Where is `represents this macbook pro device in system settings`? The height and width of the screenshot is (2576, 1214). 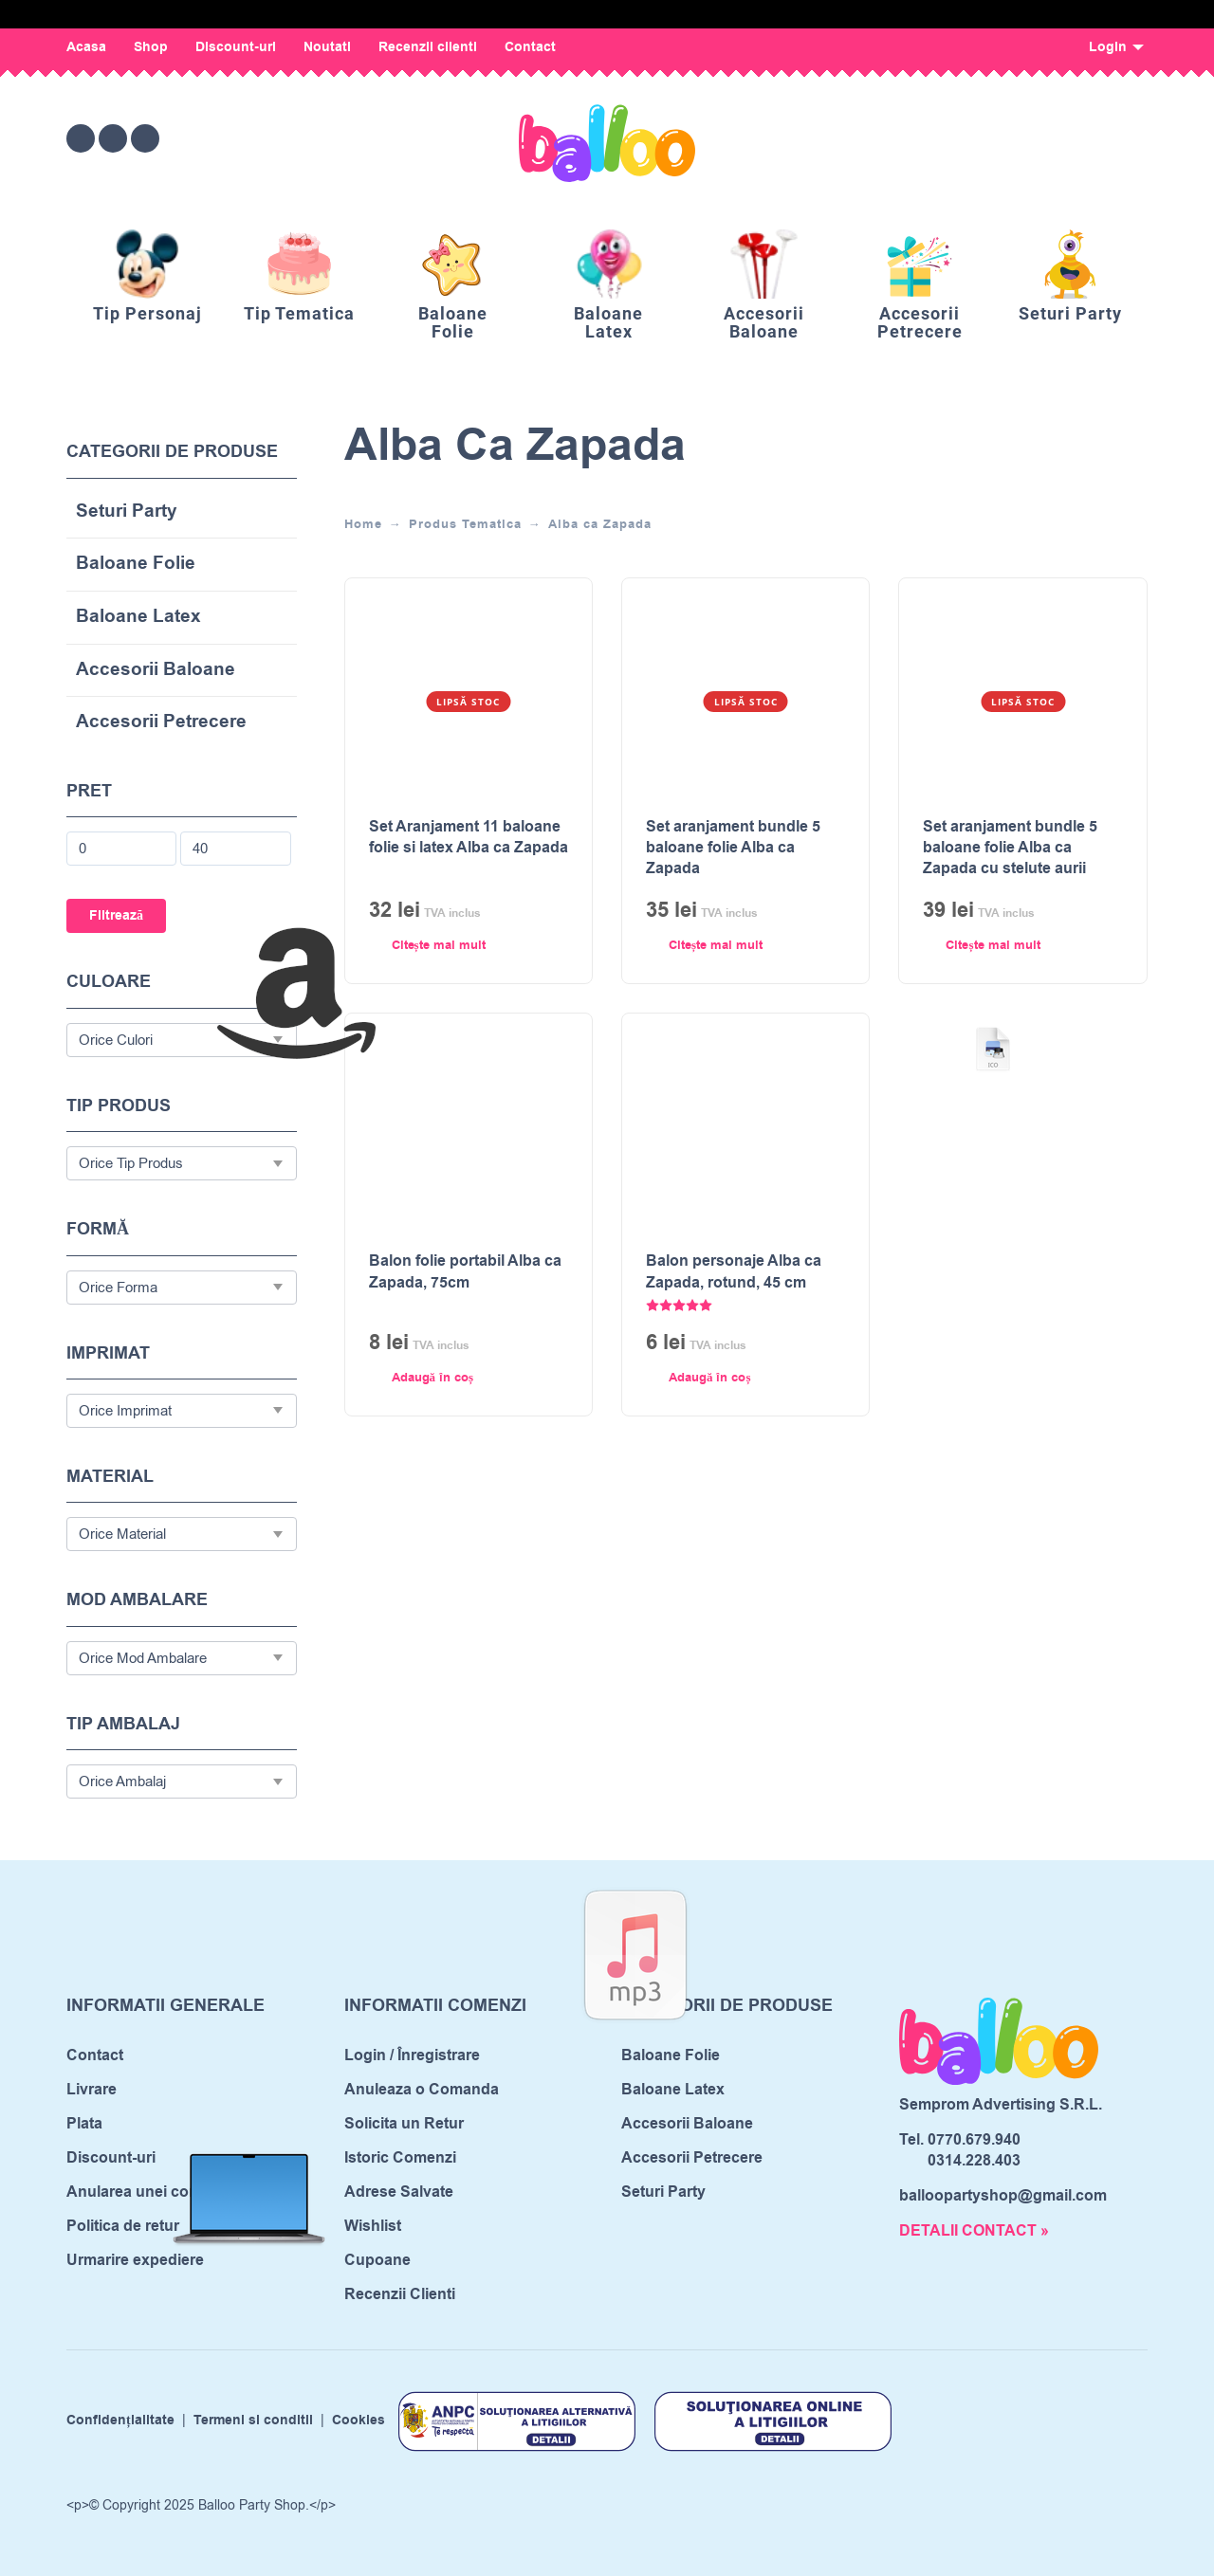
represents this macbook pro device in system settings is located at coordinates (248, 2193).